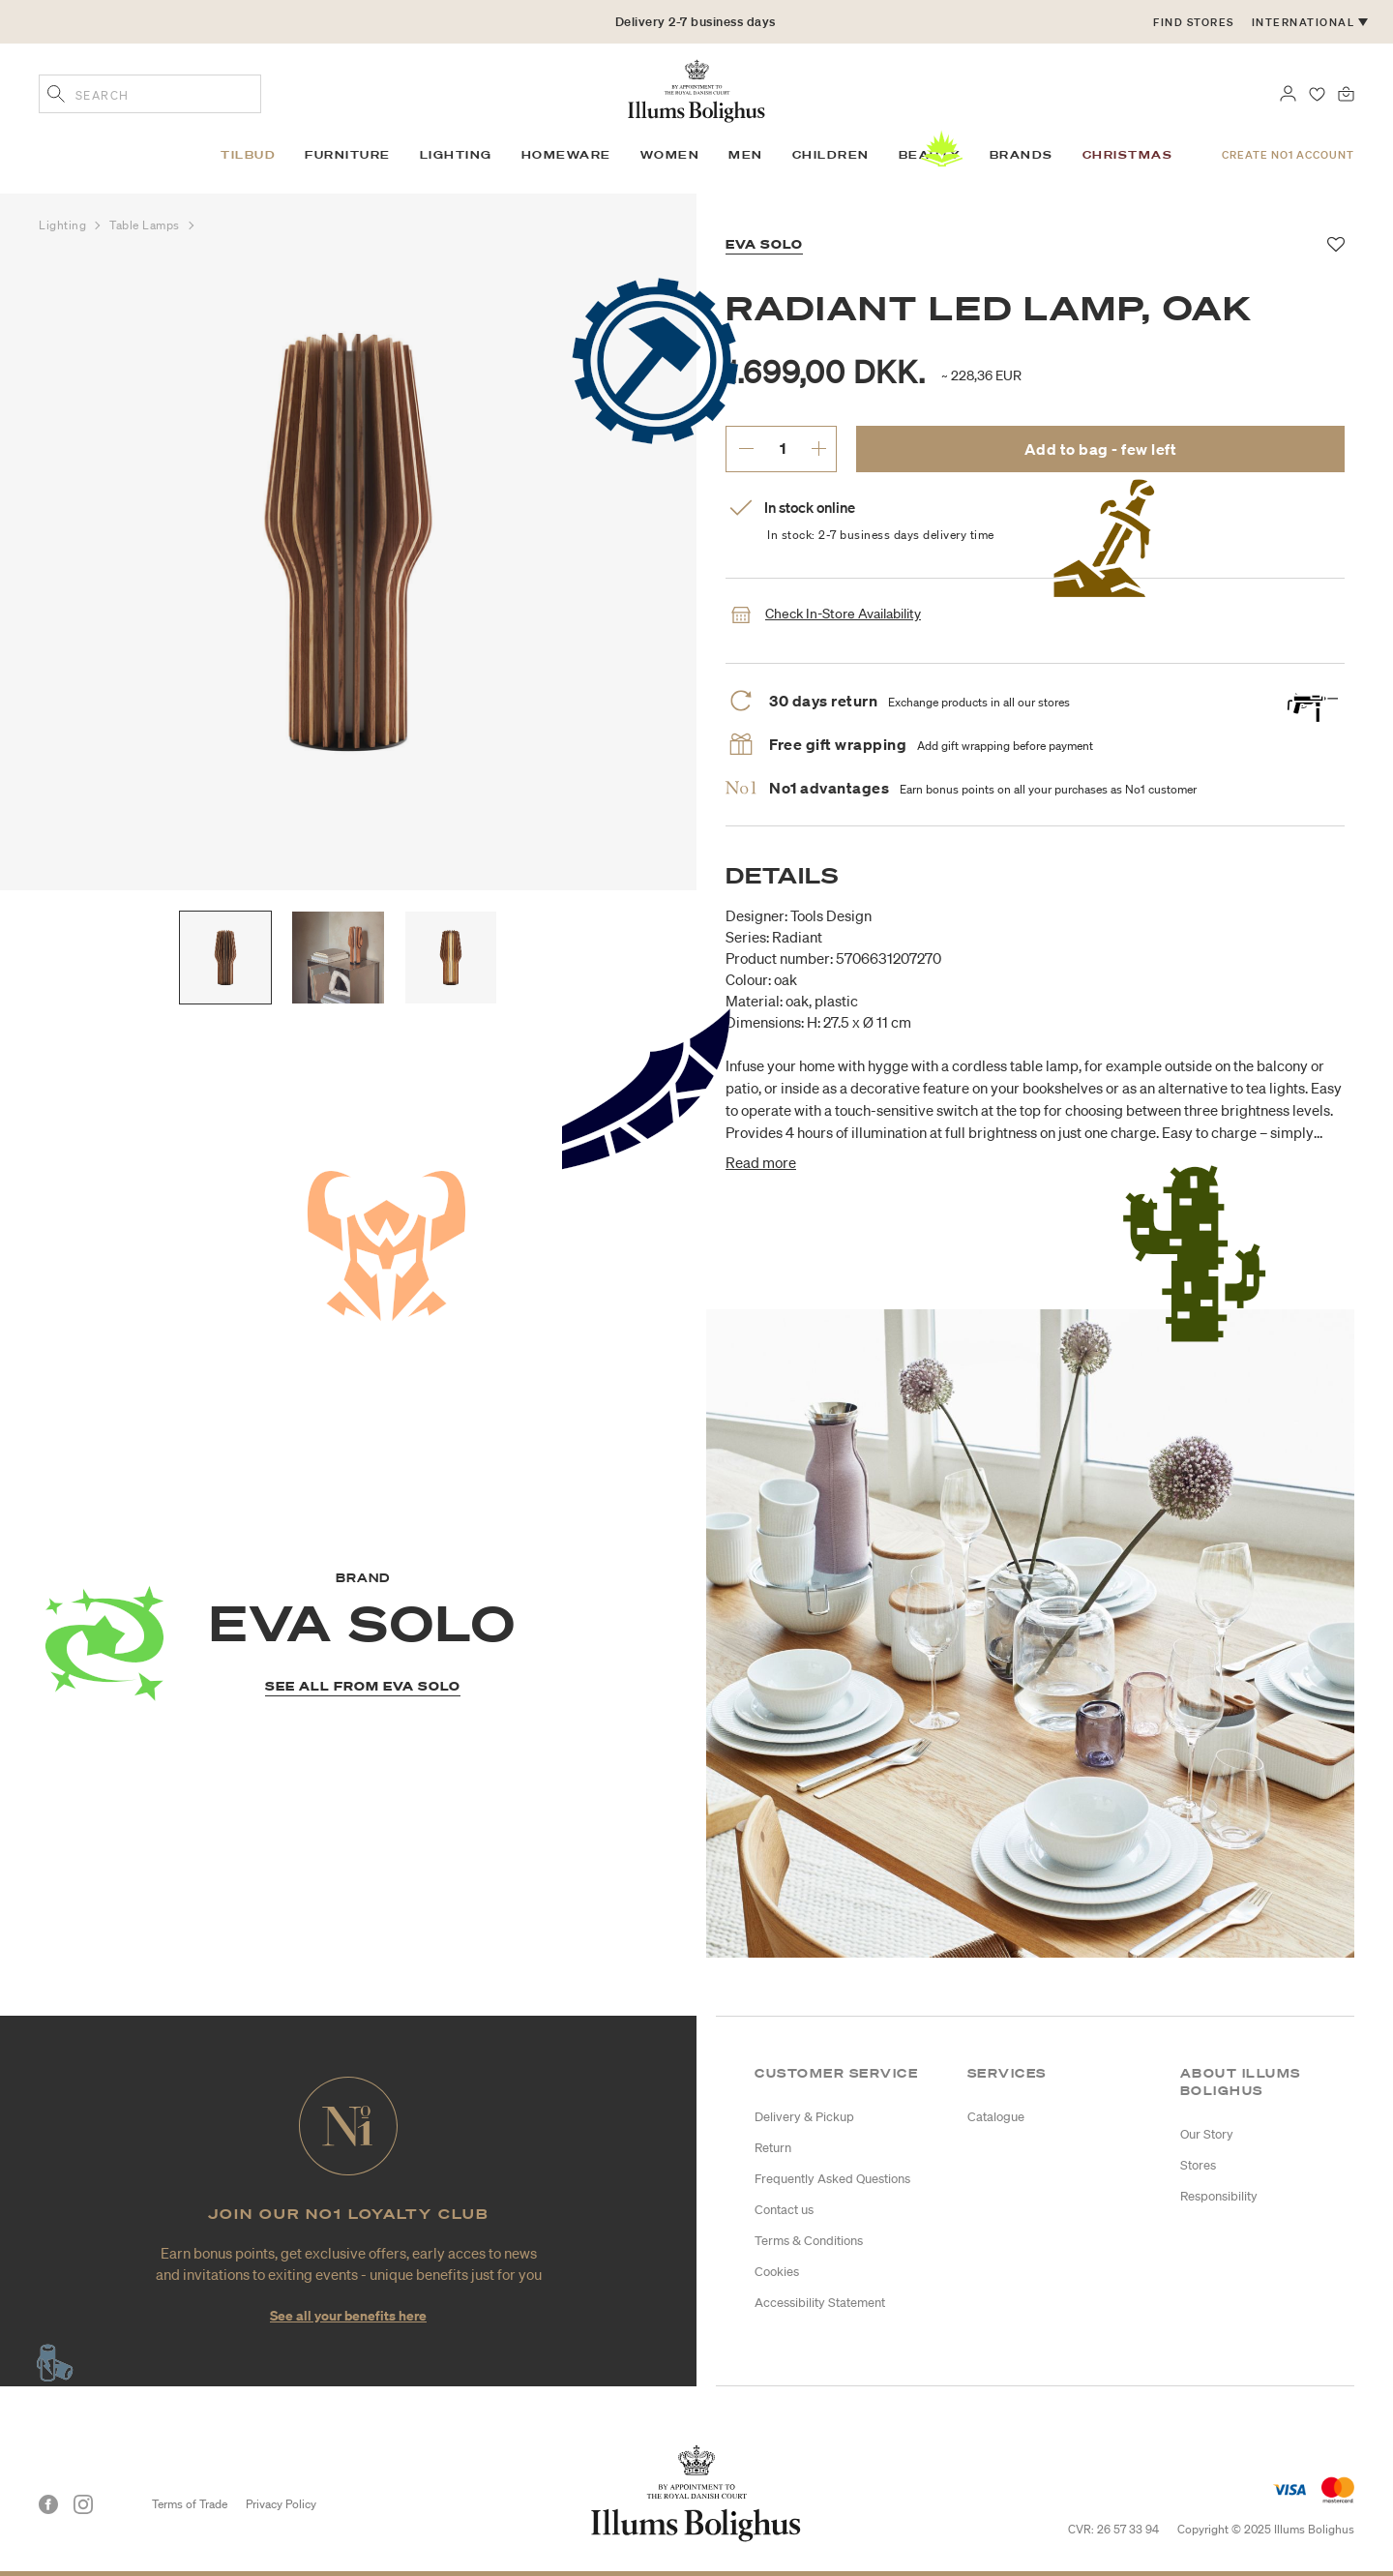 The height and width of the screenshot is (2576, 1393). Describe the element at coordinates (646, 1093) in the screenshot. I see `indicates a broken or damaged weapon` at that location.